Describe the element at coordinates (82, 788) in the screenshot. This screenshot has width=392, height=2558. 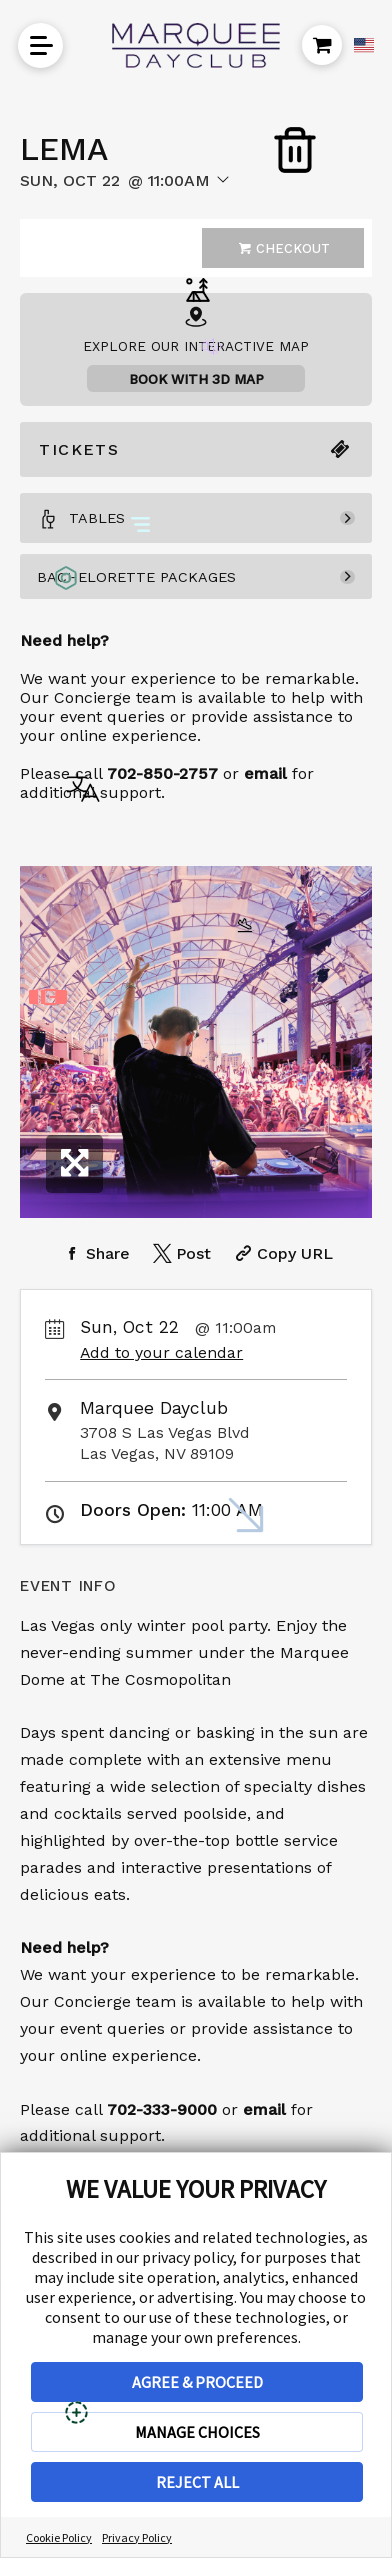
I see `translate text to another language` at that location.